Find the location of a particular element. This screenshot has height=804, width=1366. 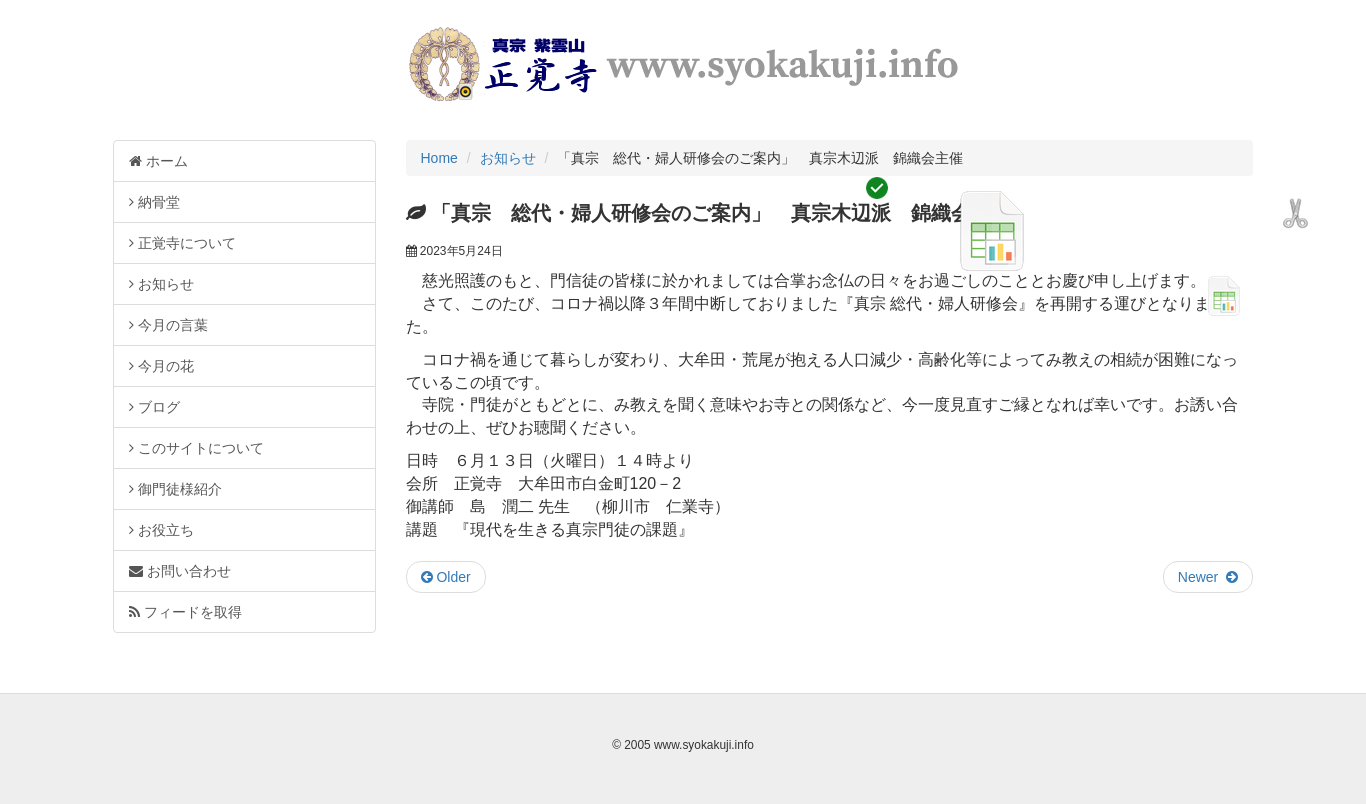

confirm or apply changes is located at coordinates (877, 188).